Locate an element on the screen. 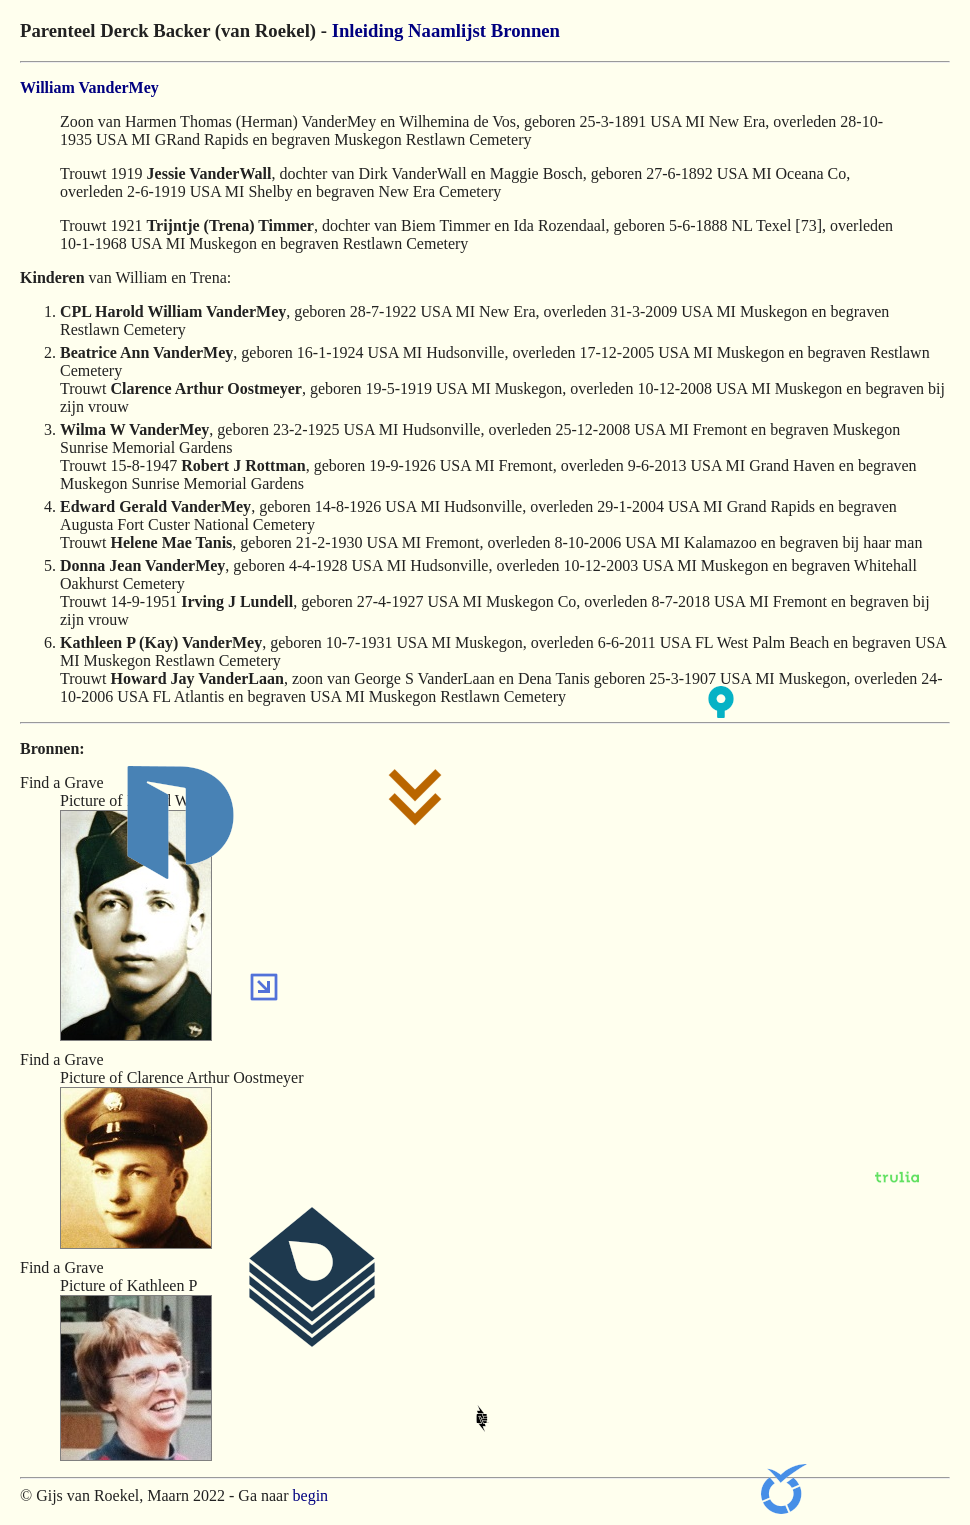 The width and height of the screenshot is (970, 1525). navigate to the next section below is located at coordinates (264, 987).